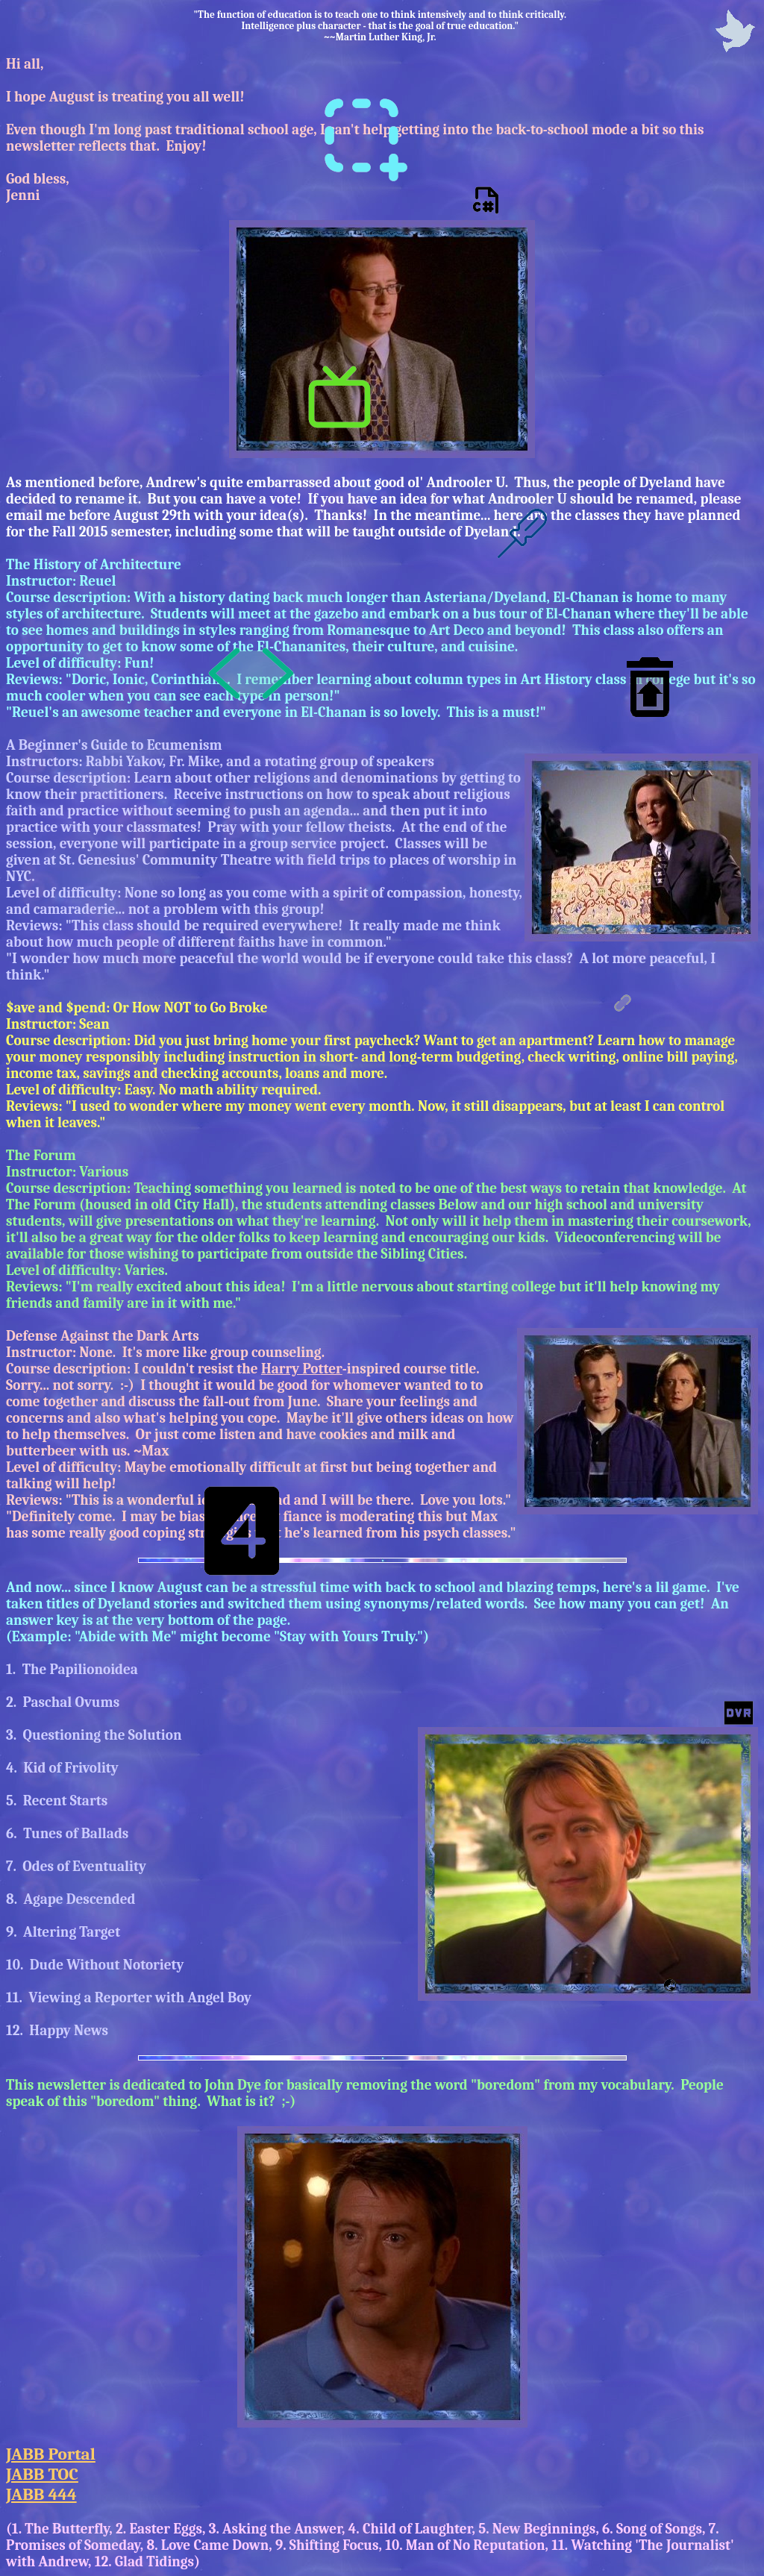 This screenshot has height=2576, width=764. Describe the element at coordinates (739, 1713) in the screenshot. I see `access DVR recordings` at that location.